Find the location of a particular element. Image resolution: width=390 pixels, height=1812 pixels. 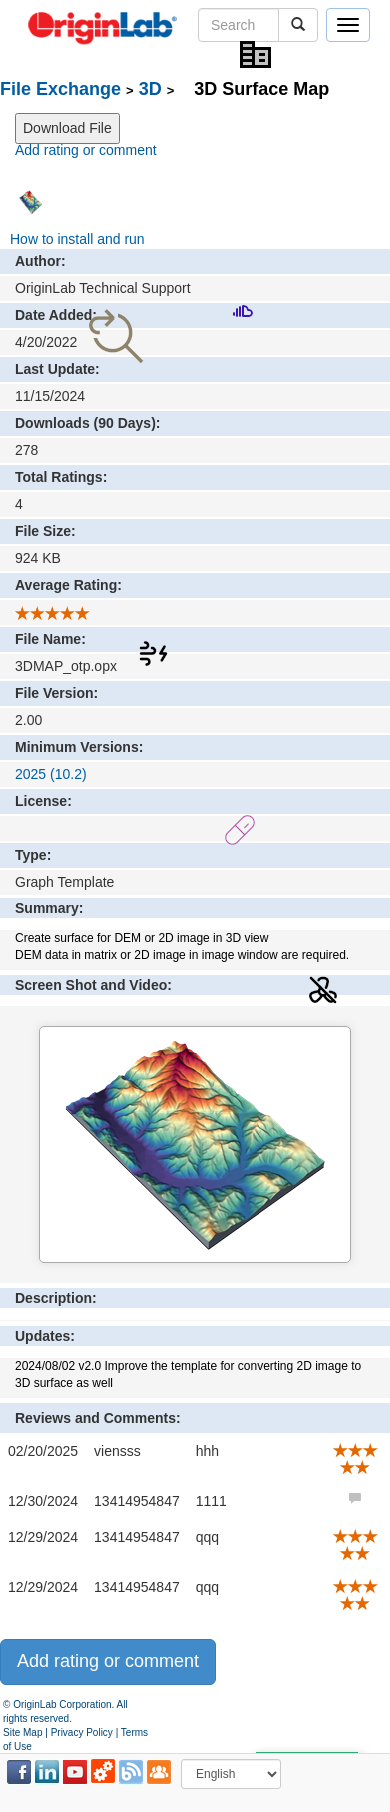

view company or organization details is located at coordinates (255, 54).